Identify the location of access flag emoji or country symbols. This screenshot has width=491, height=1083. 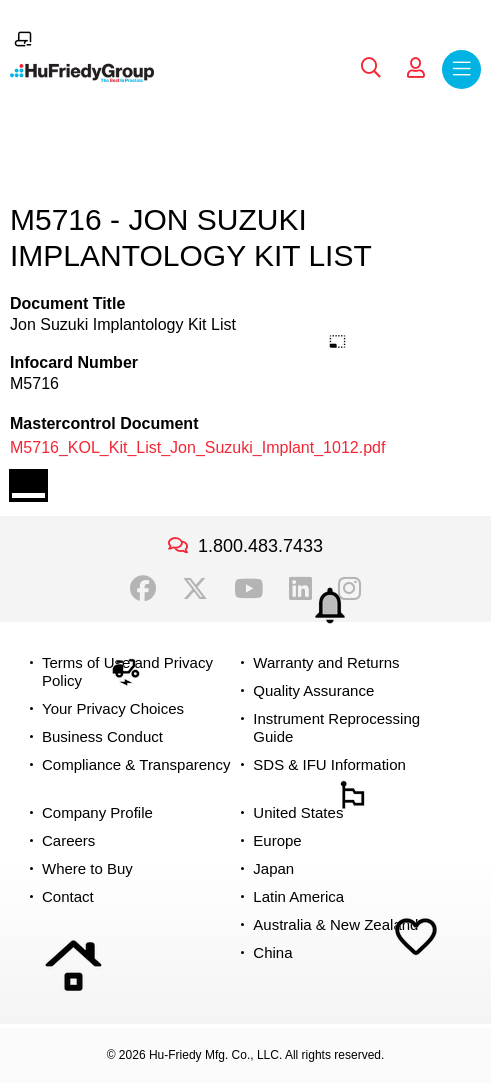
(352, 795).